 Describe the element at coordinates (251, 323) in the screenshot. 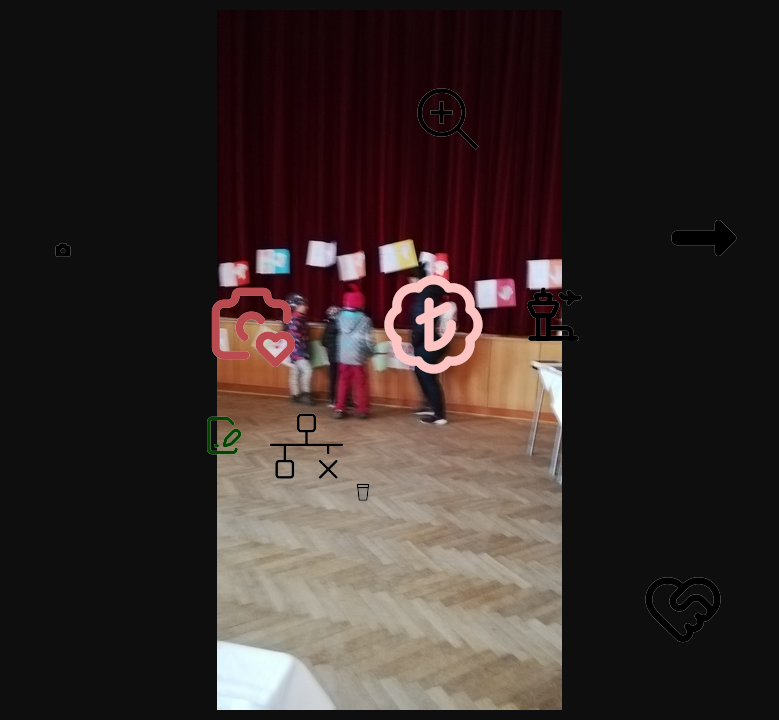

I see `mark photo as favorite` at that location.